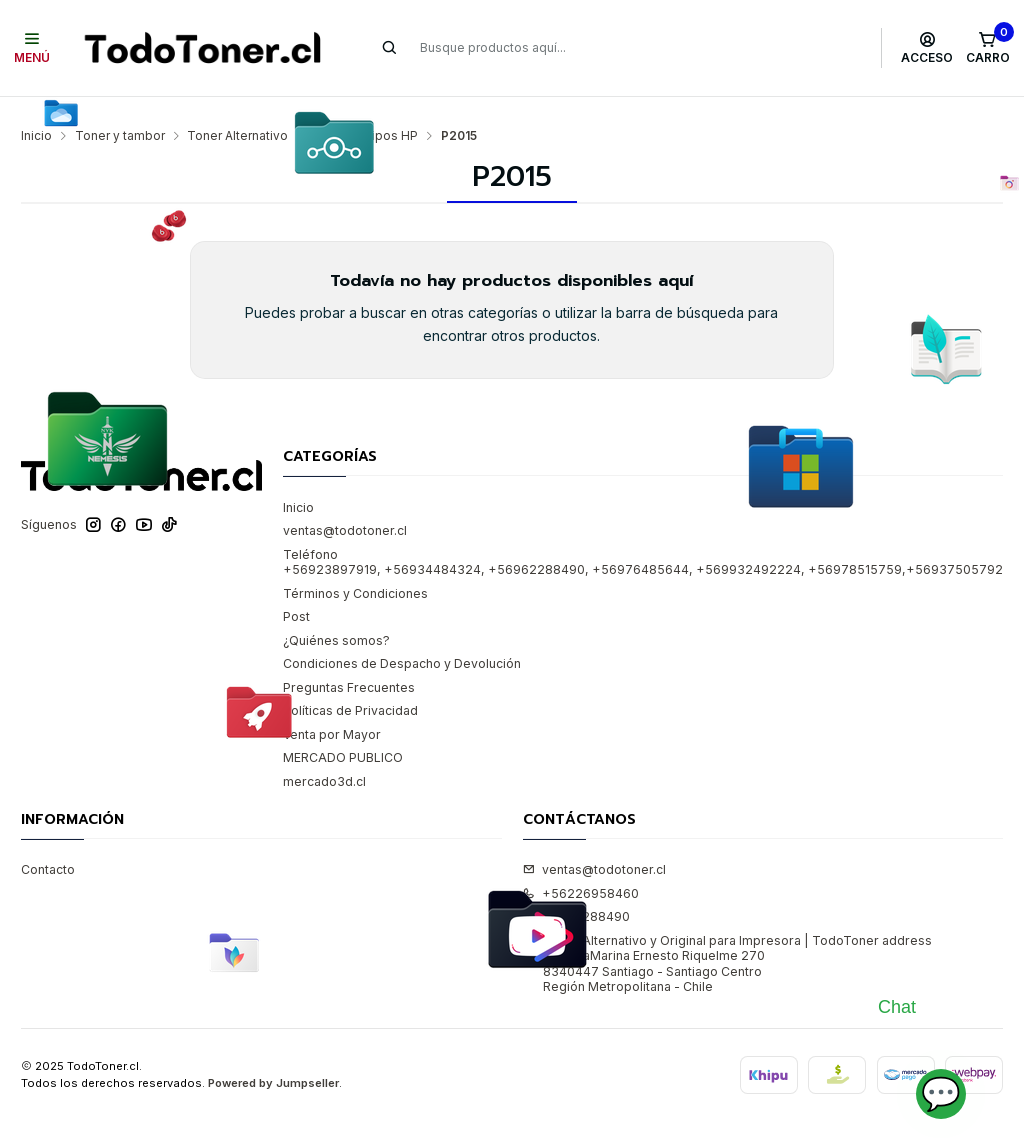 The height and width of the screenshot is (1139, 1024). I want to click on open microsoft store downloads folder, so click(800, 469).